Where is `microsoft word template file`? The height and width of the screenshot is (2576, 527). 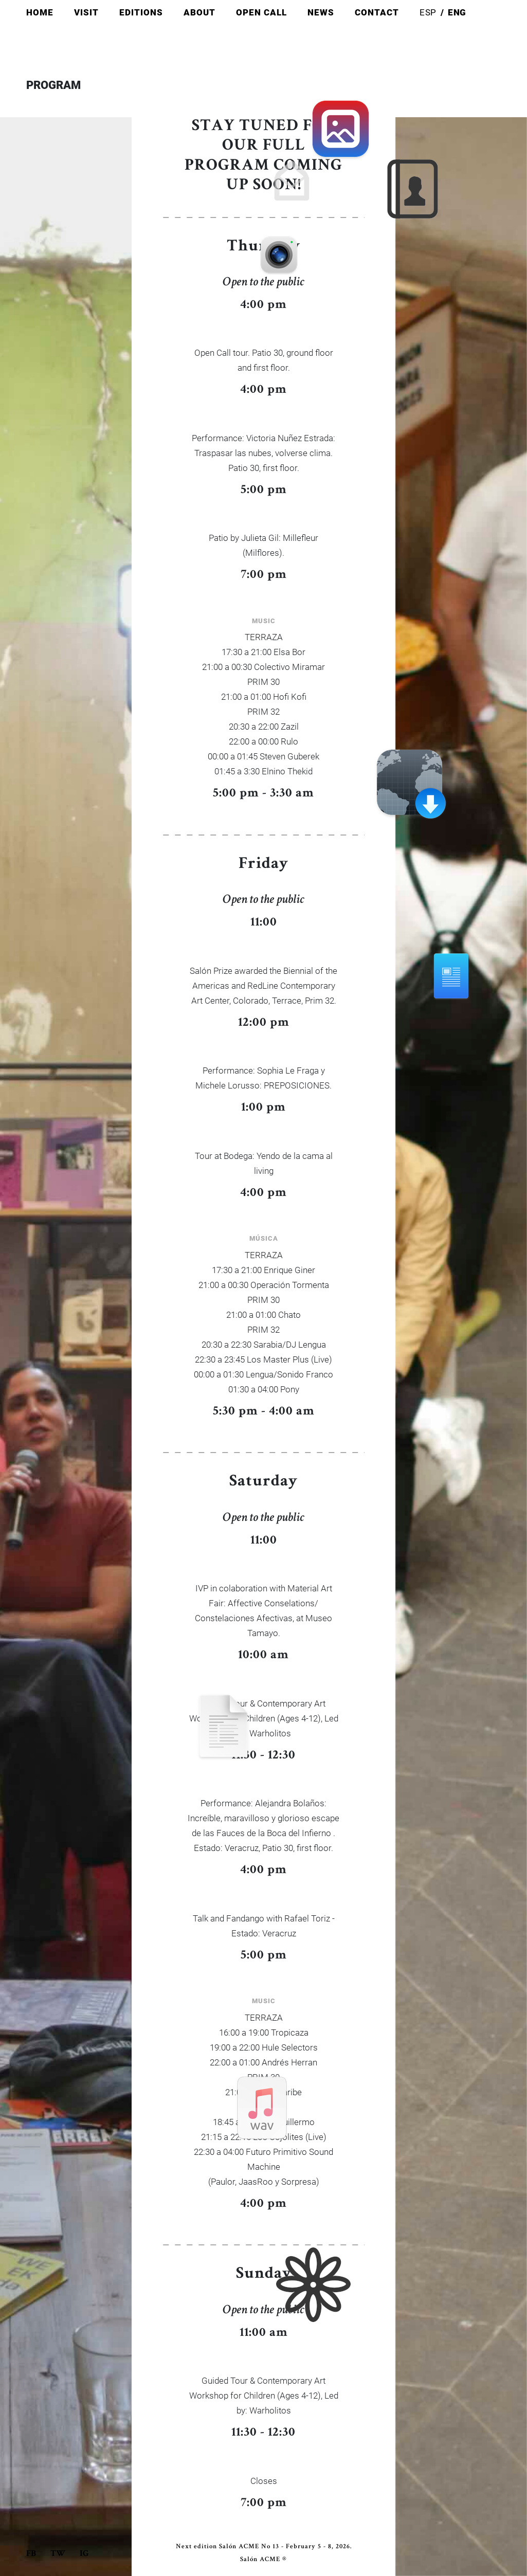
microsoft word template file is located at coordinates (451, 976).